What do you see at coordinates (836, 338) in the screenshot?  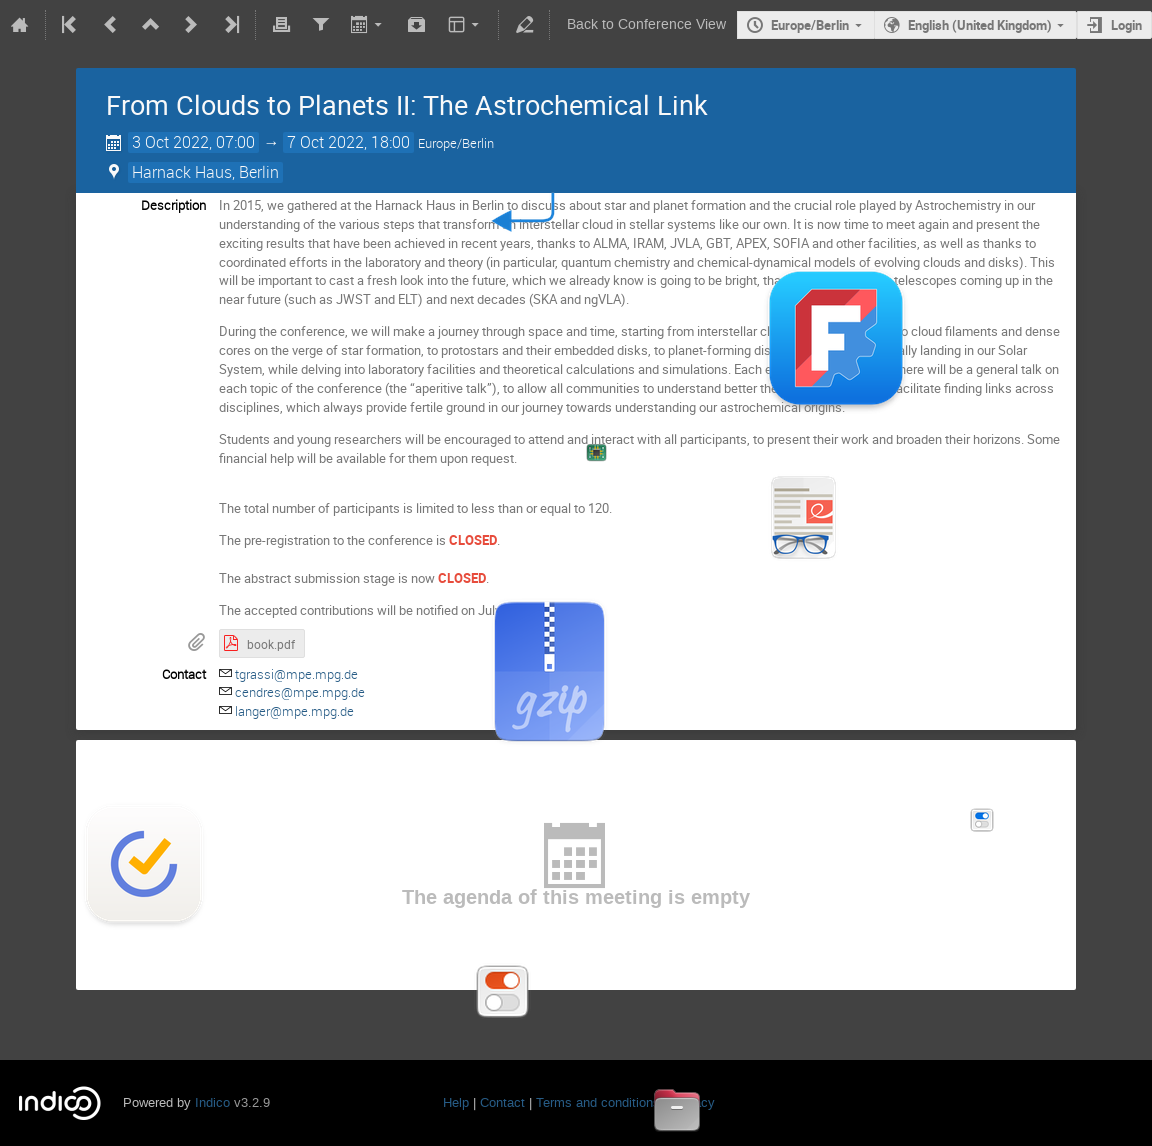 I see `open FreeCAD application` at bounding box center [836, 338].